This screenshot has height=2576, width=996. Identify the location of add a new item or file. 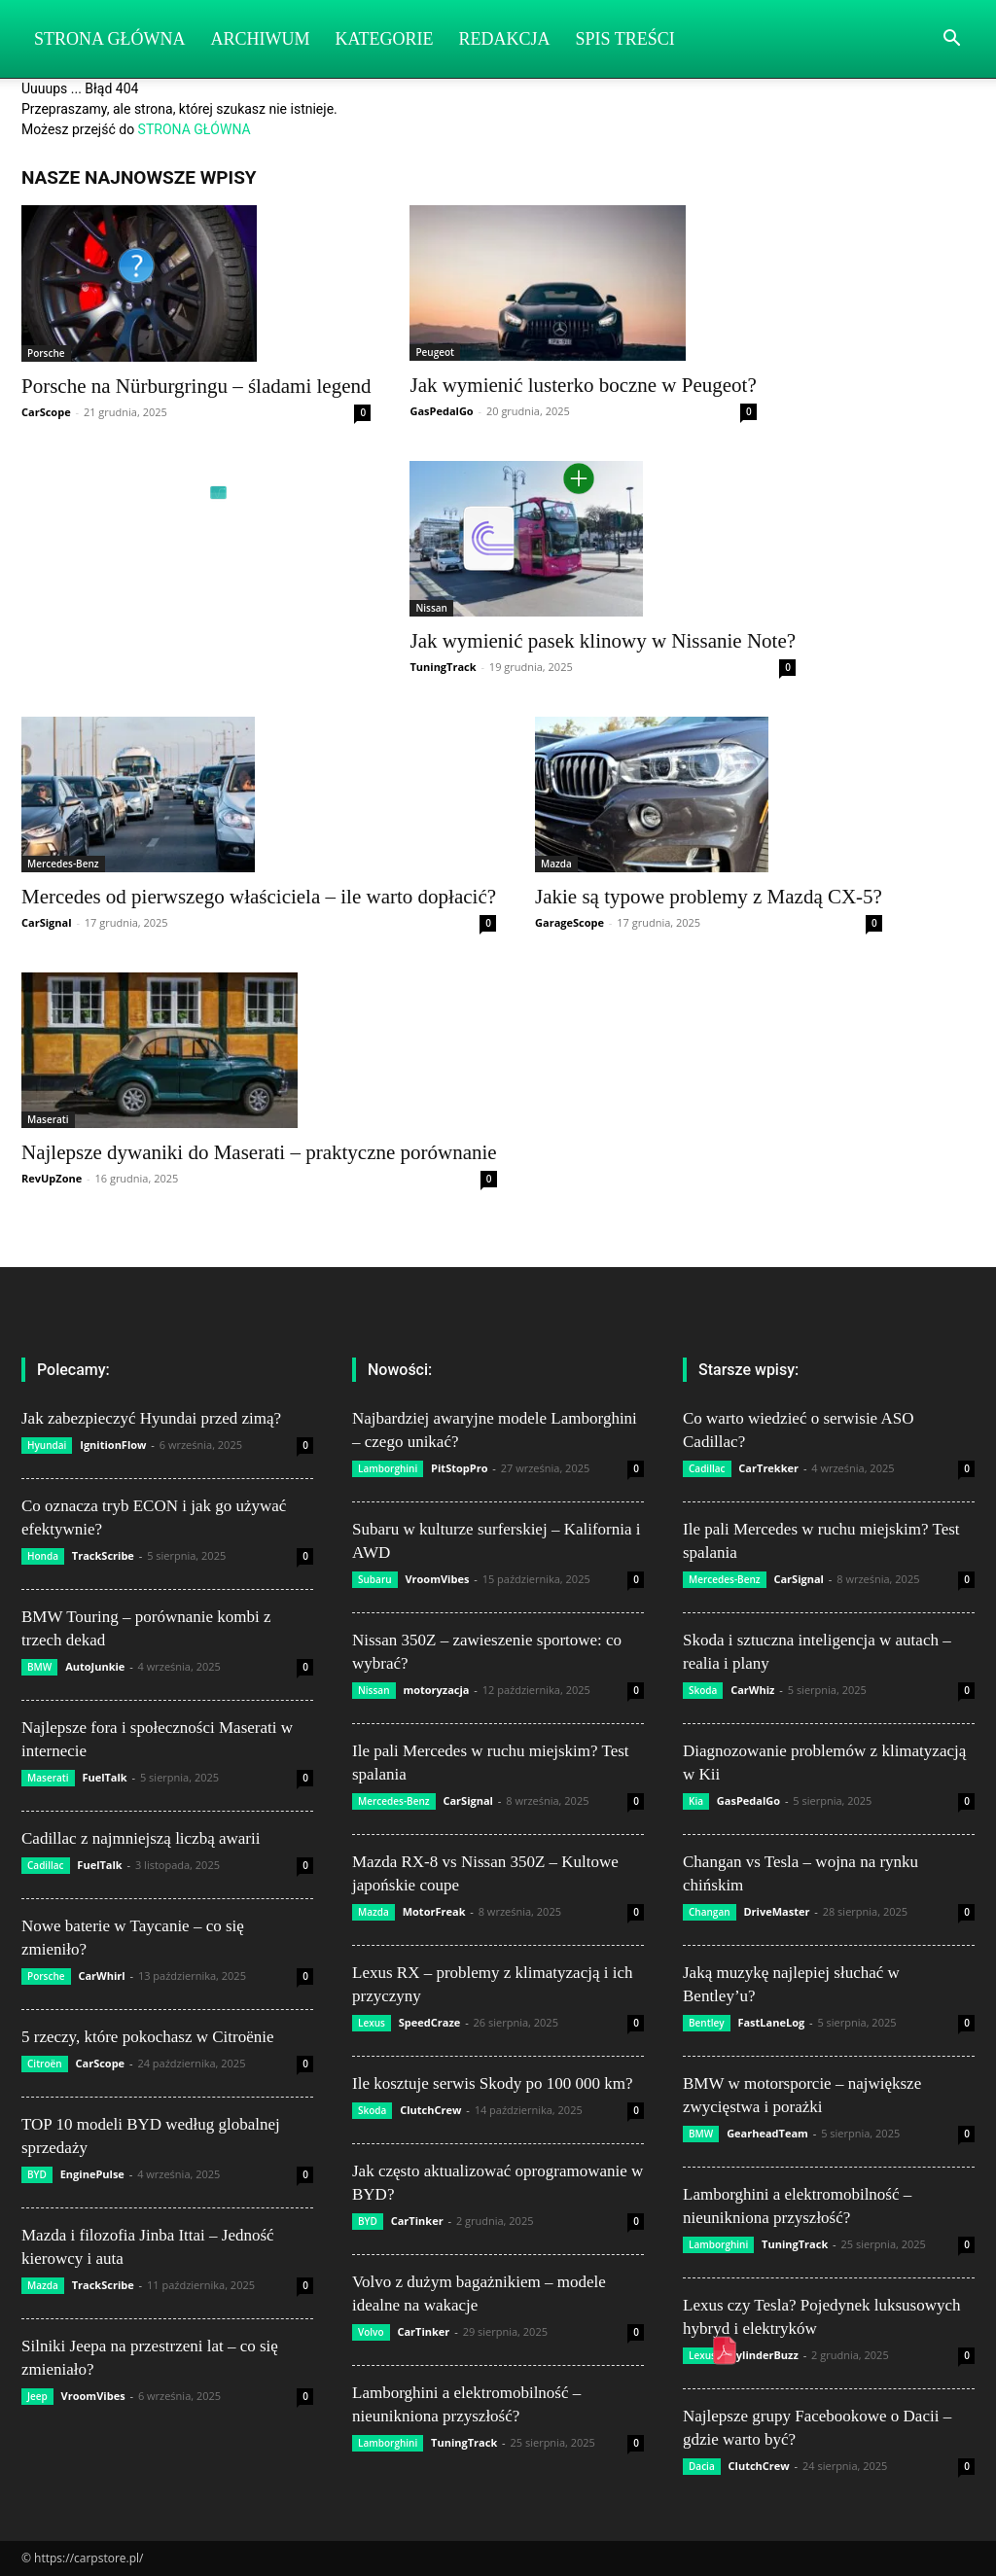
(579, 478).